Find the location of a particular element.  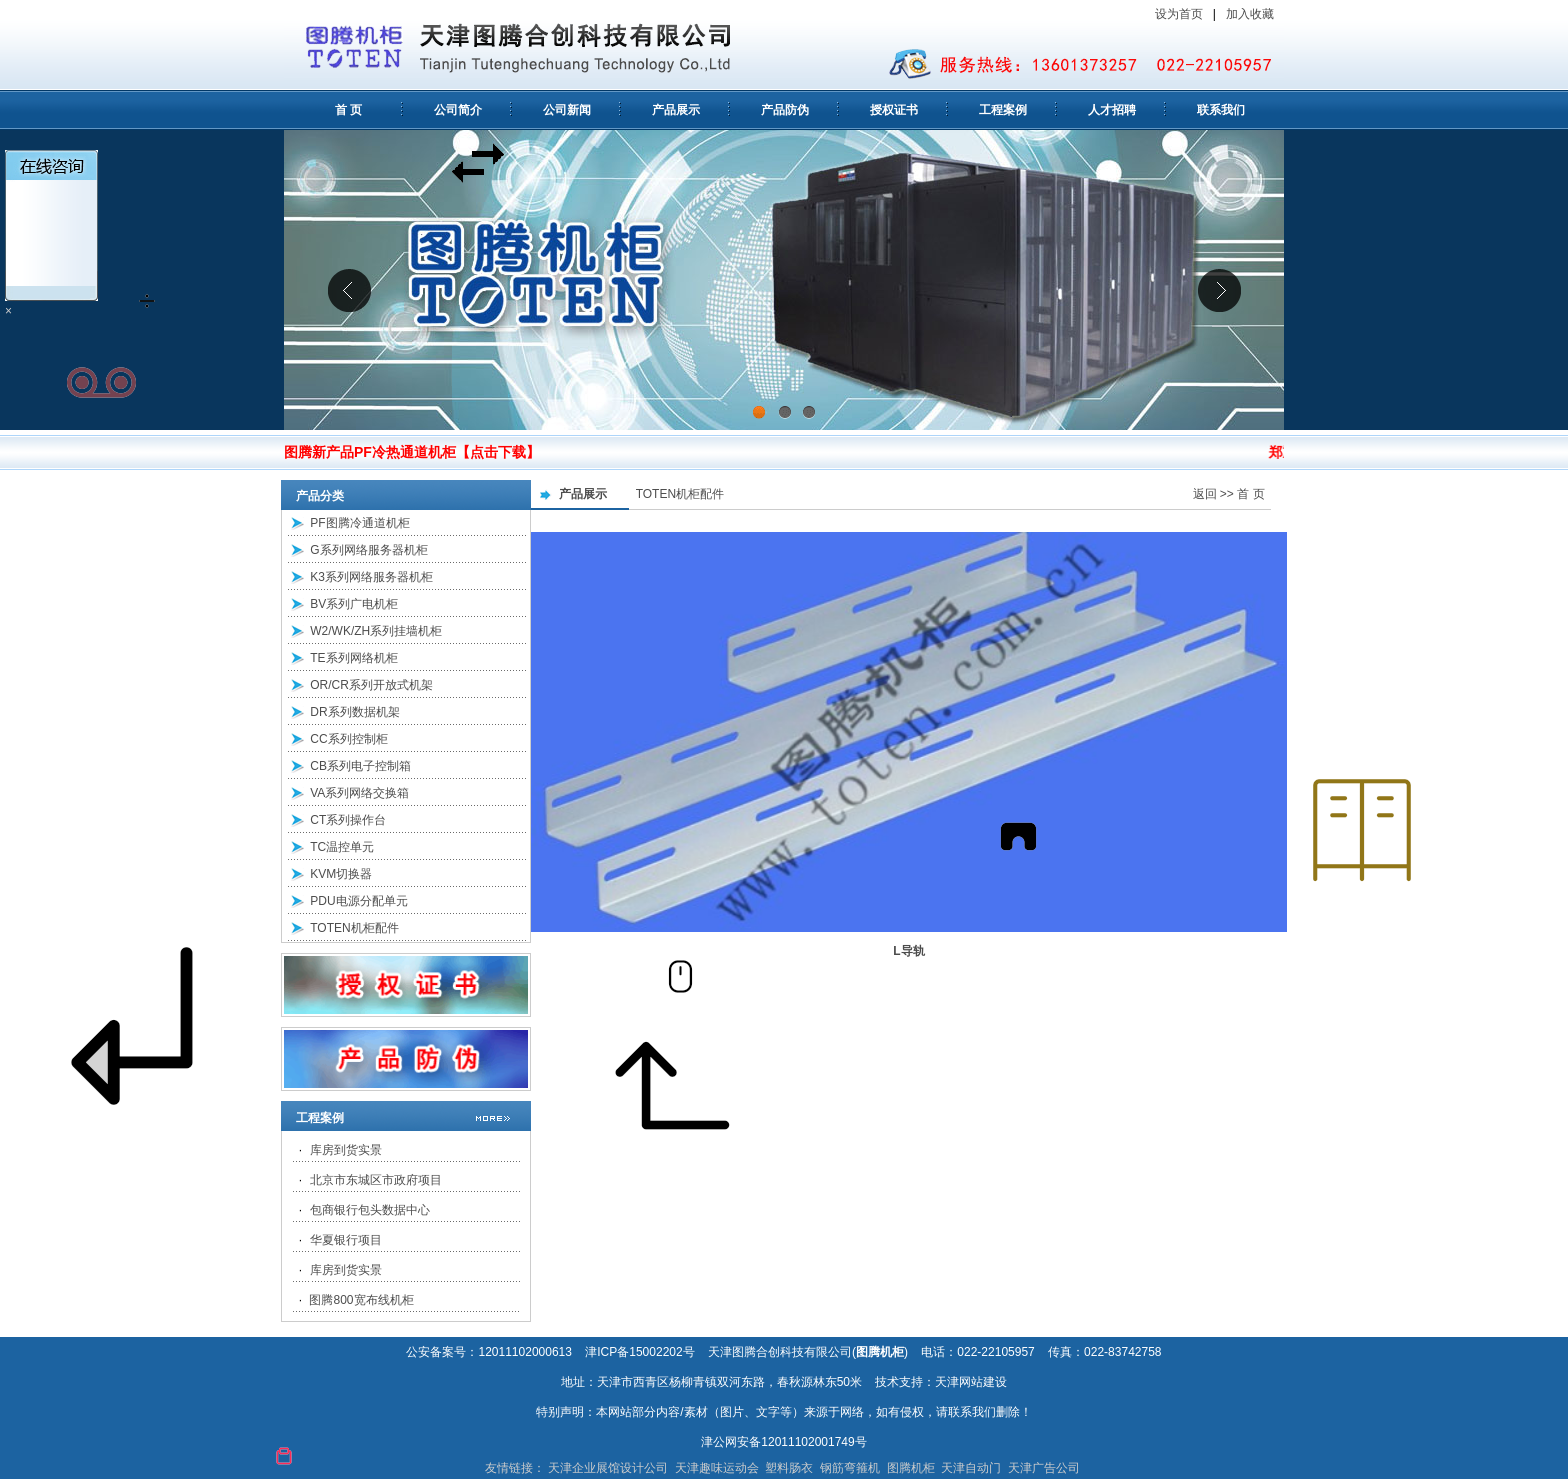

view bridge or infrastructure information is located at coordinates (1018, 834).